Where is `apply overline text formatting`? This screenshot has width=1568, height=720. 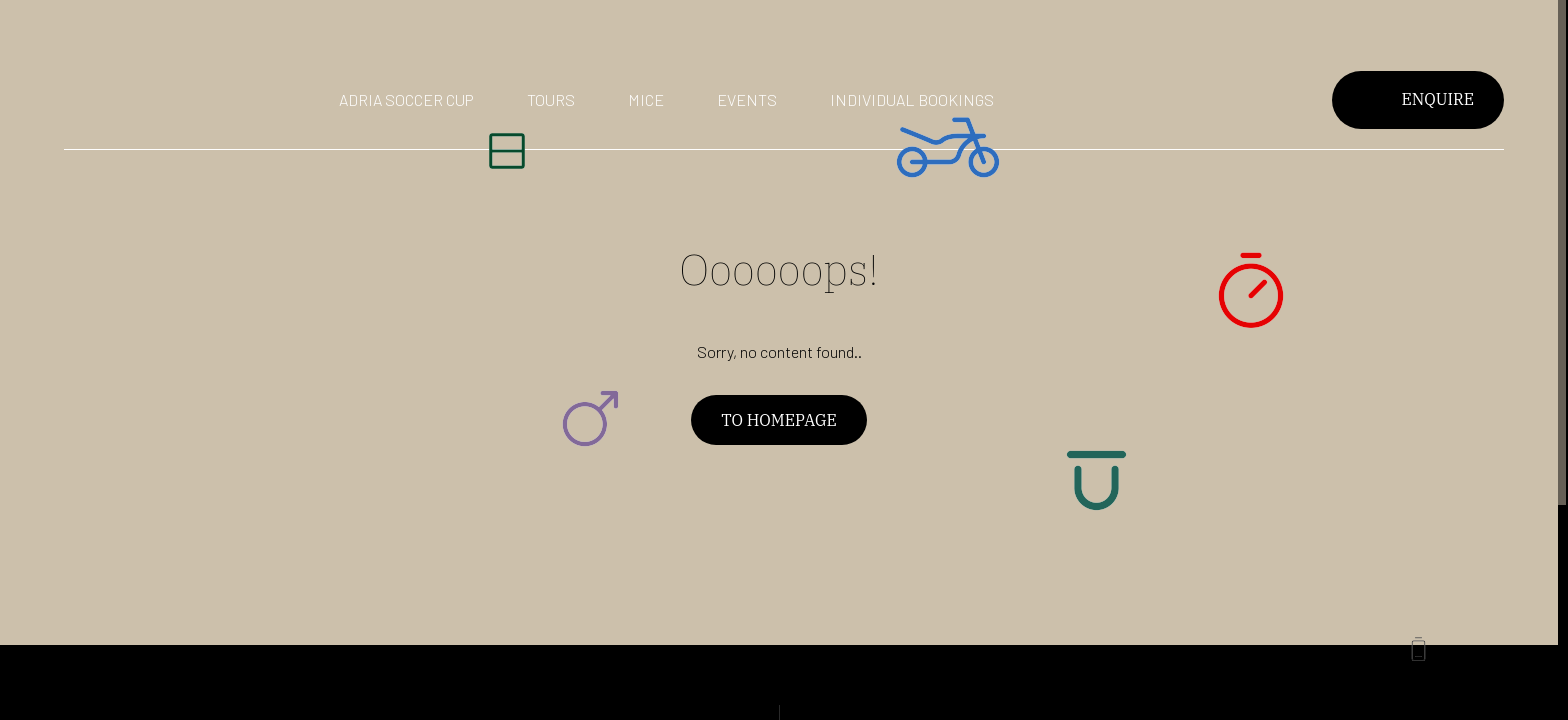 apply overline text formatting is located at coordinates (1096, 480).